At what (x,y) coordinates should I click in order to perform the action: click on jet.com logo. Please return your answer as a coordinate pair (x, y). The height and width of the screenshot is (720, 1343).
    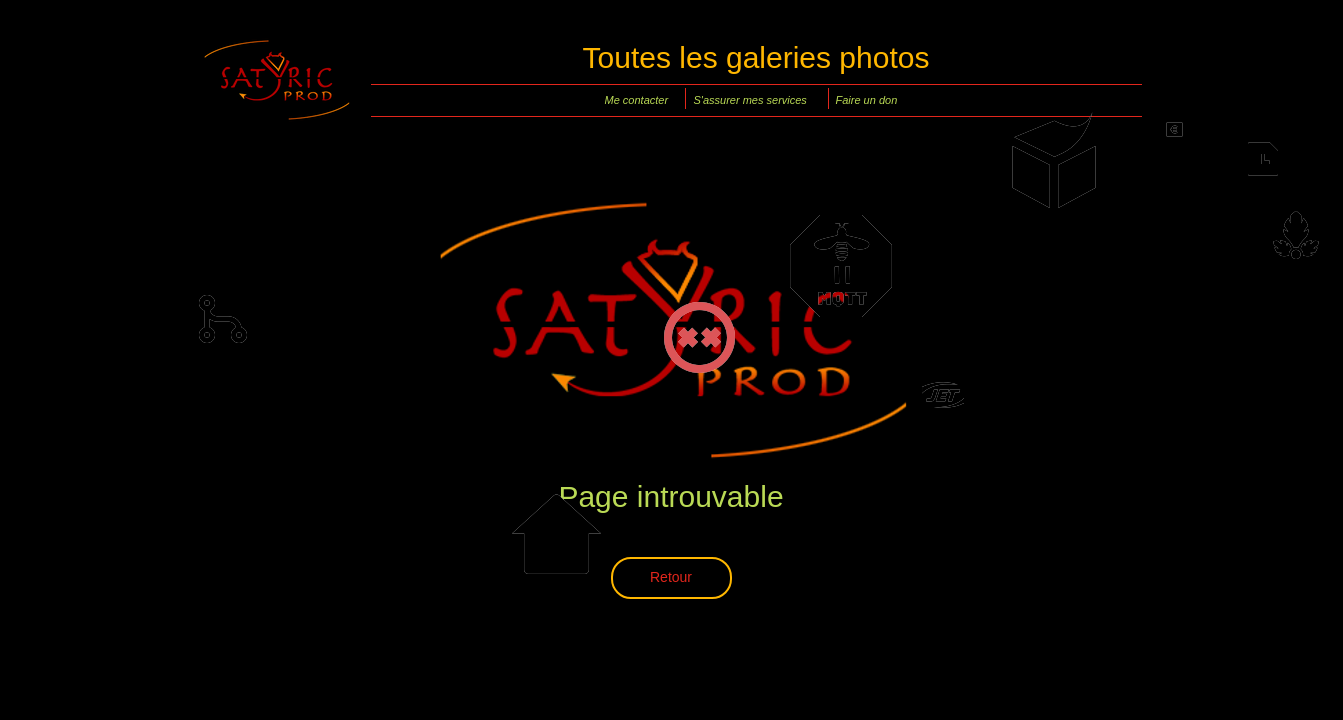
    Looking at the image, I should click on (943, 395).